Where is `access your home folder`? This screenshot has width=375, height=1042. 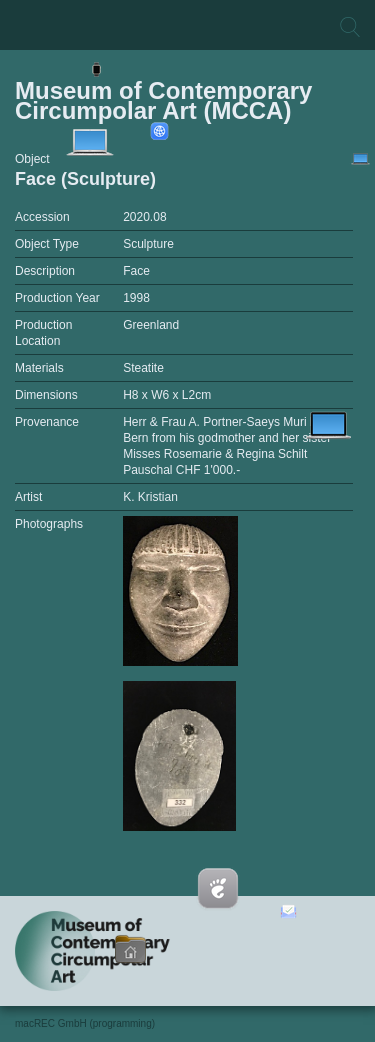 access your home folder is located at coordinates (130, 948).